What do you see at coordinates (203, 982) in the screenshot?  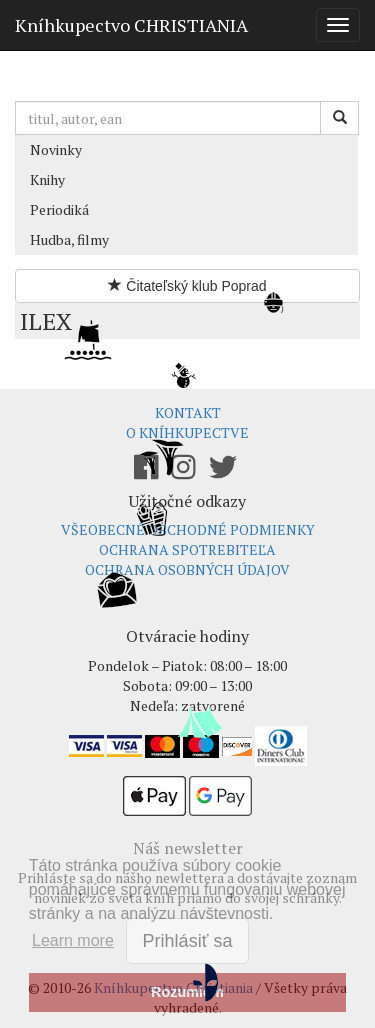 I see `toggle between character personas or roles` at bounding box center [203, 982].